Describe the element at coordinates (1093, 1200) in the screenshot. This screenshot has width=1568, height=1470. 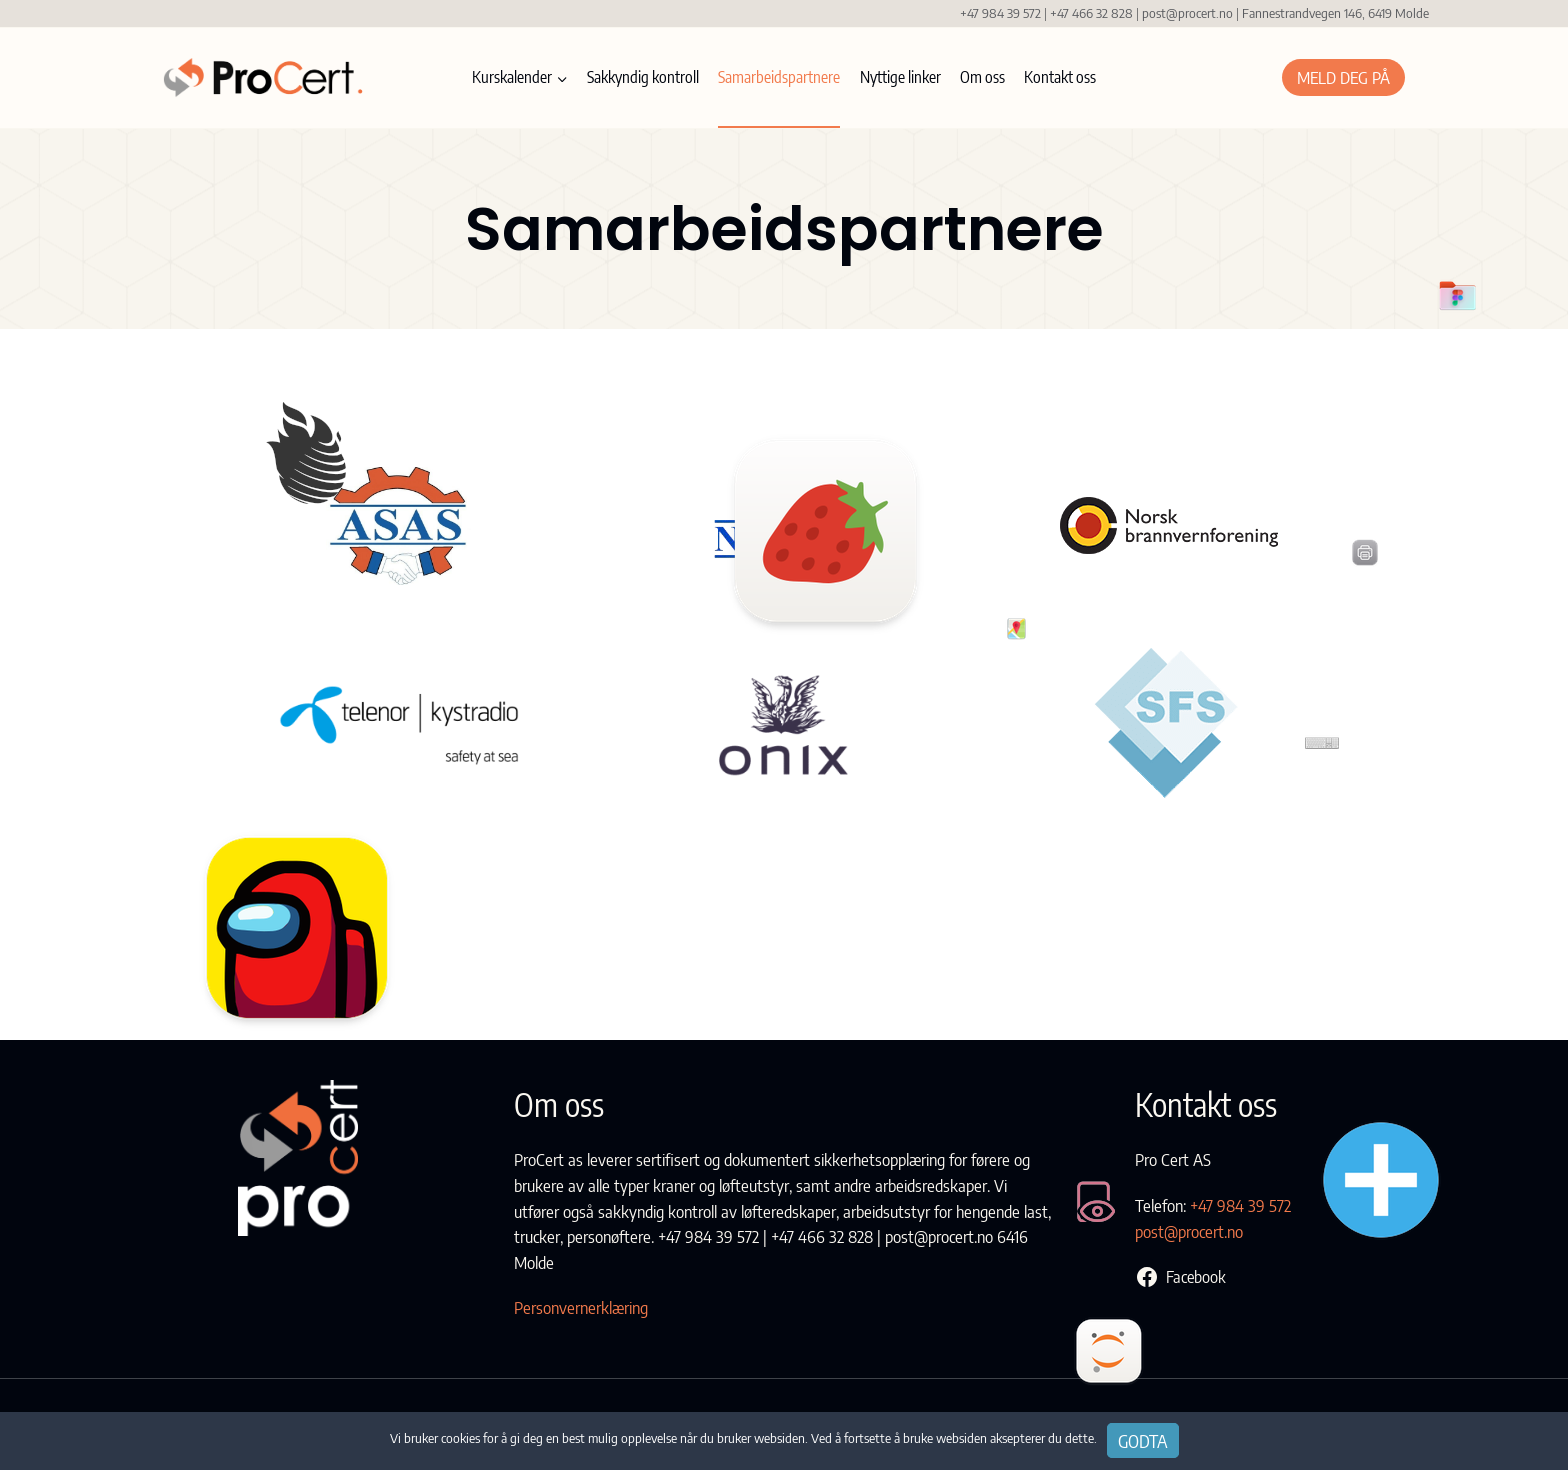
I see `open document viewer` at that location.